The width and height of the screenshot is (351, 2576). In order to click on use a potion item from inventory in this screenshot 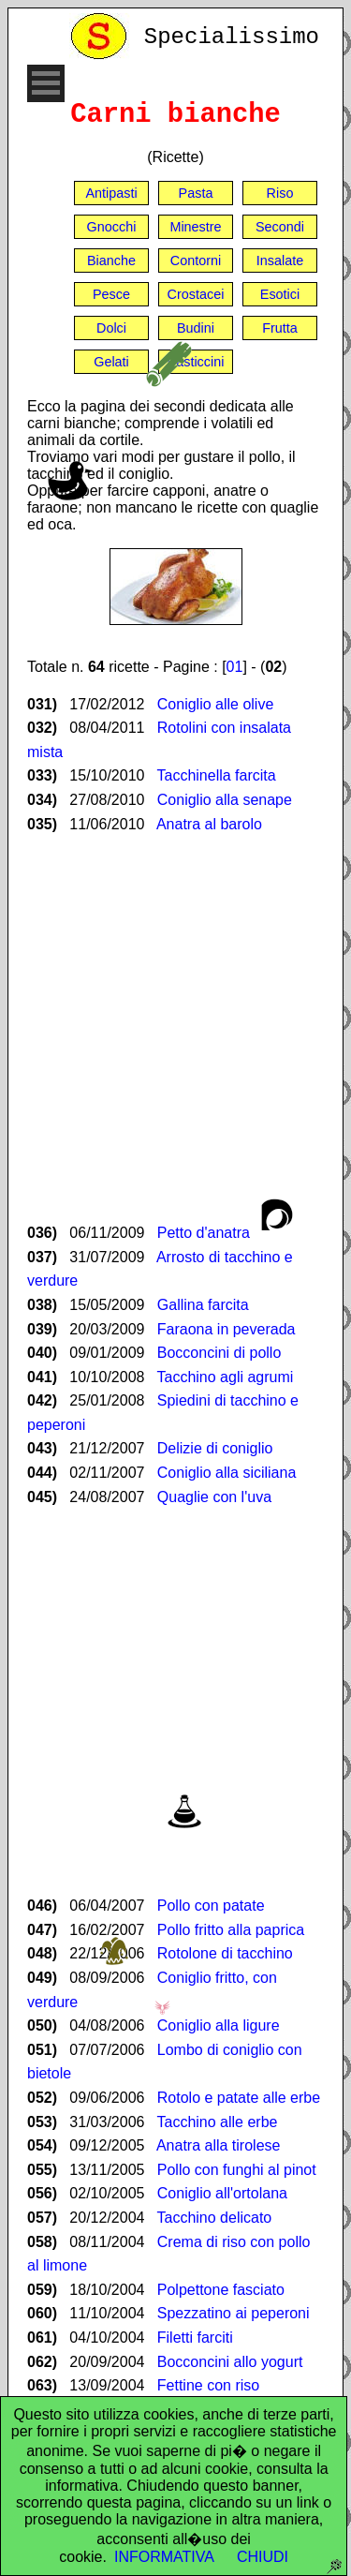, I will do `click(184, 1811)`.